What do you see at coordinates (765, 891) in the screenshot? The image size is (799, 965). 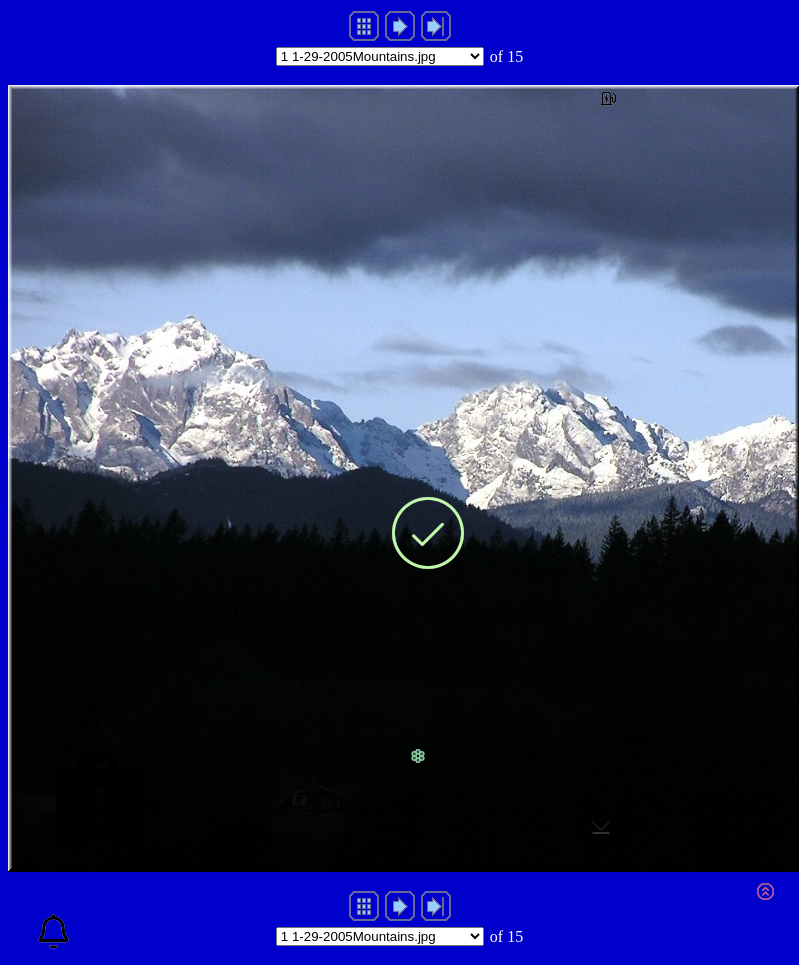 I see `scroll to top of page` at bounding box center [765, 891].